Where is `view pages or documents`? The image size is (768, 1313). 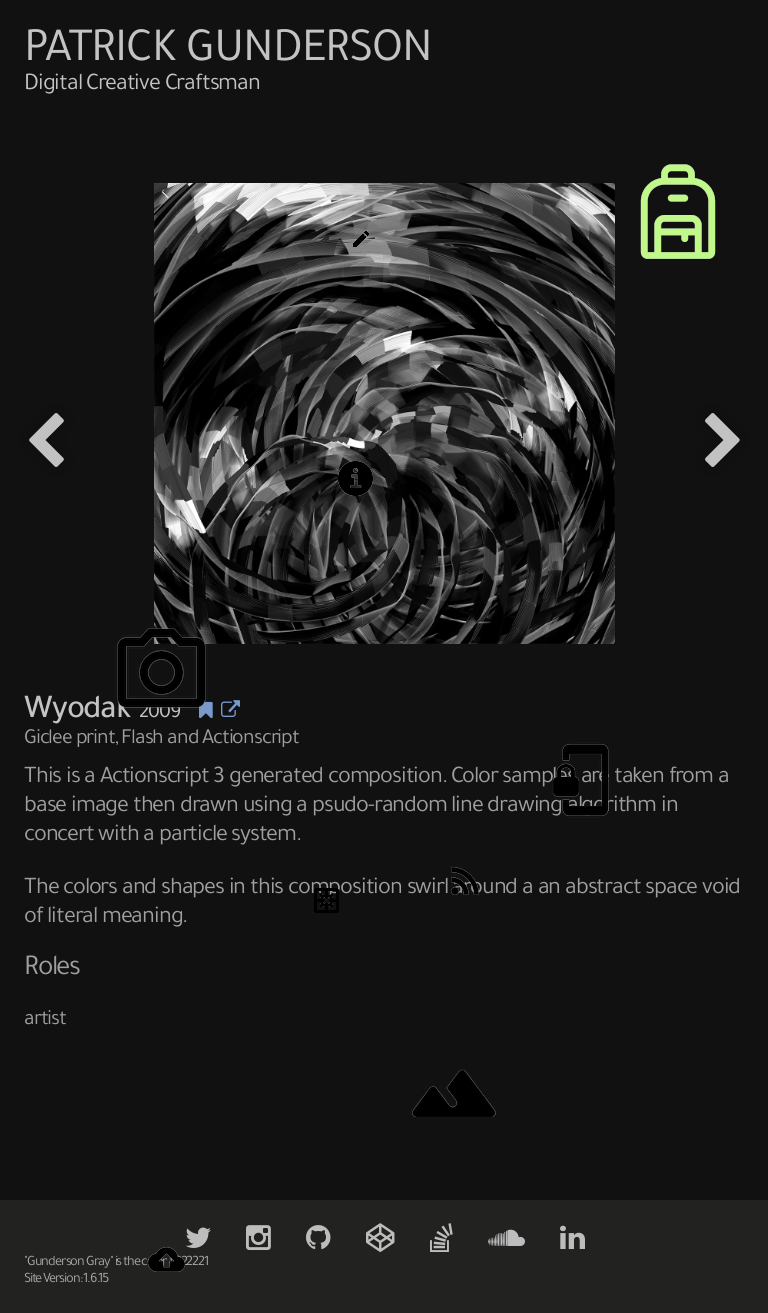 view pages or documents is located at coordinates (326, 900).